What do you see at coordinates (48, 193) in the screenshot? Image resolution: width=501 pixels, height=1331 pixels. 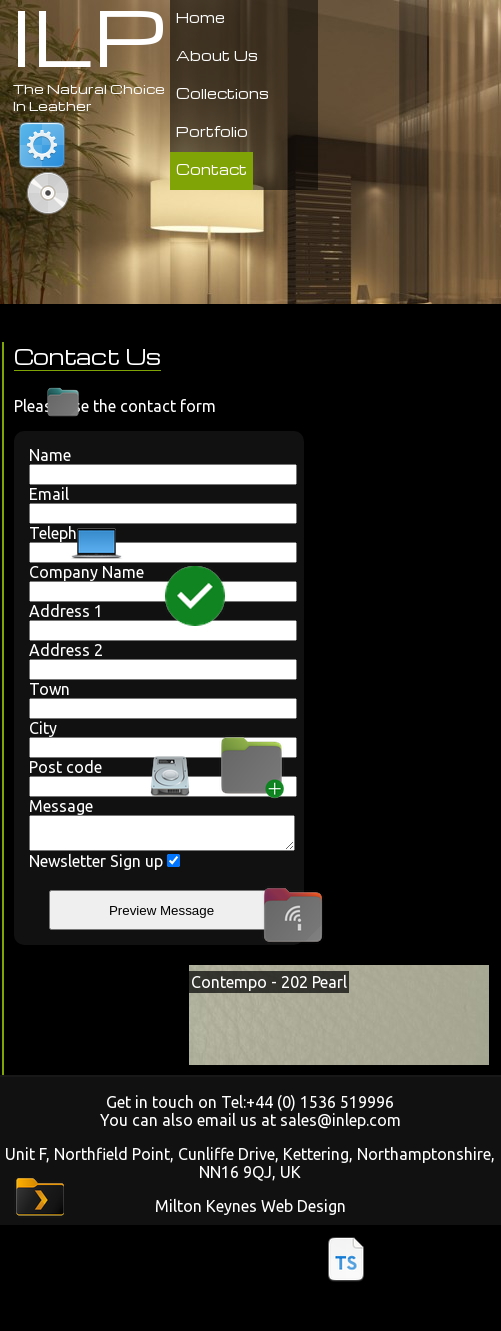 I see `indicates a rewritable CD-RW disc` at bounding box center [48, 193].